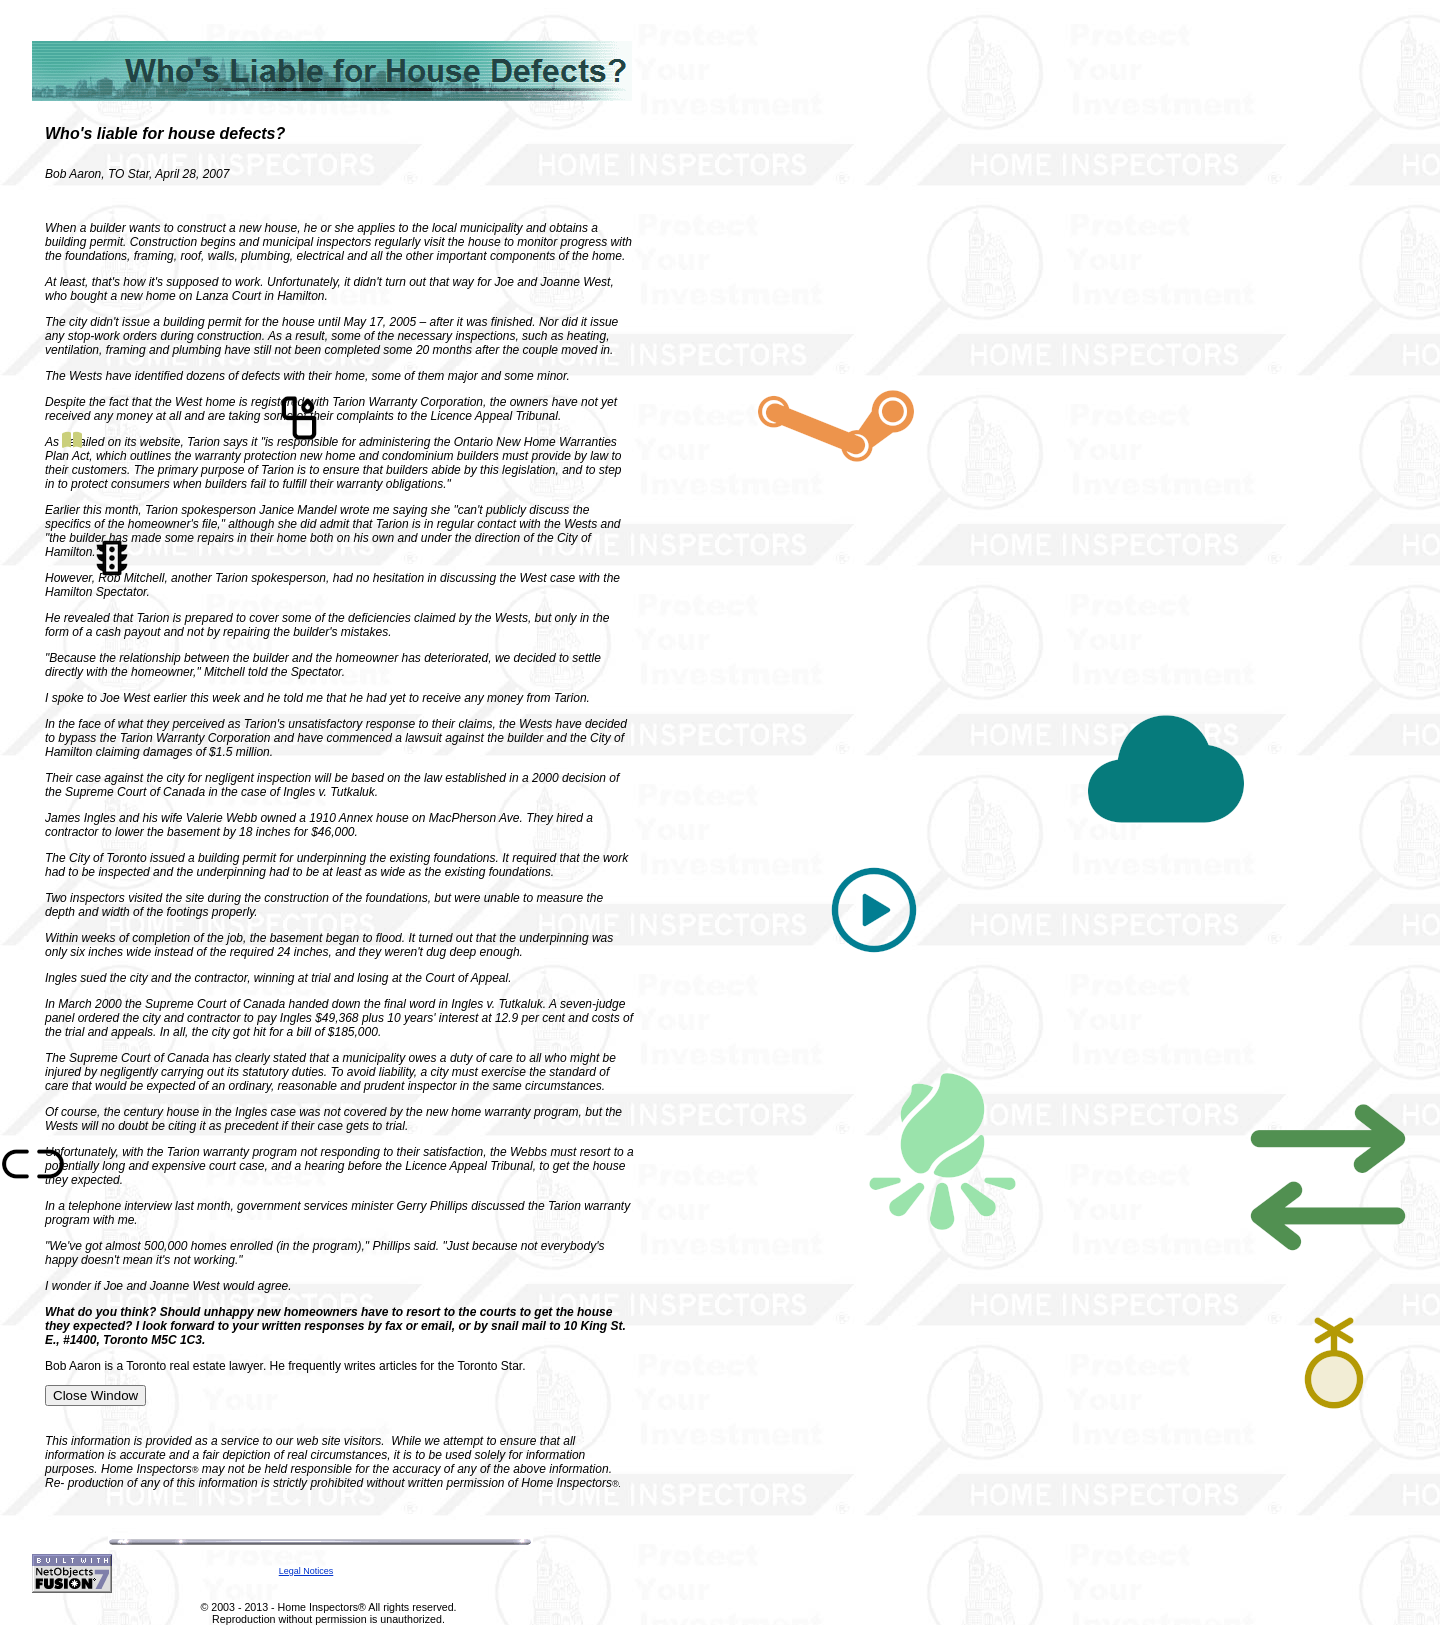 Image resolution: width=1440 pixels, height=1625 pixels. Describe the element at coordinates (942, 1151) in the screenshot. I see `access campfire or outdoor activity features` at that location.